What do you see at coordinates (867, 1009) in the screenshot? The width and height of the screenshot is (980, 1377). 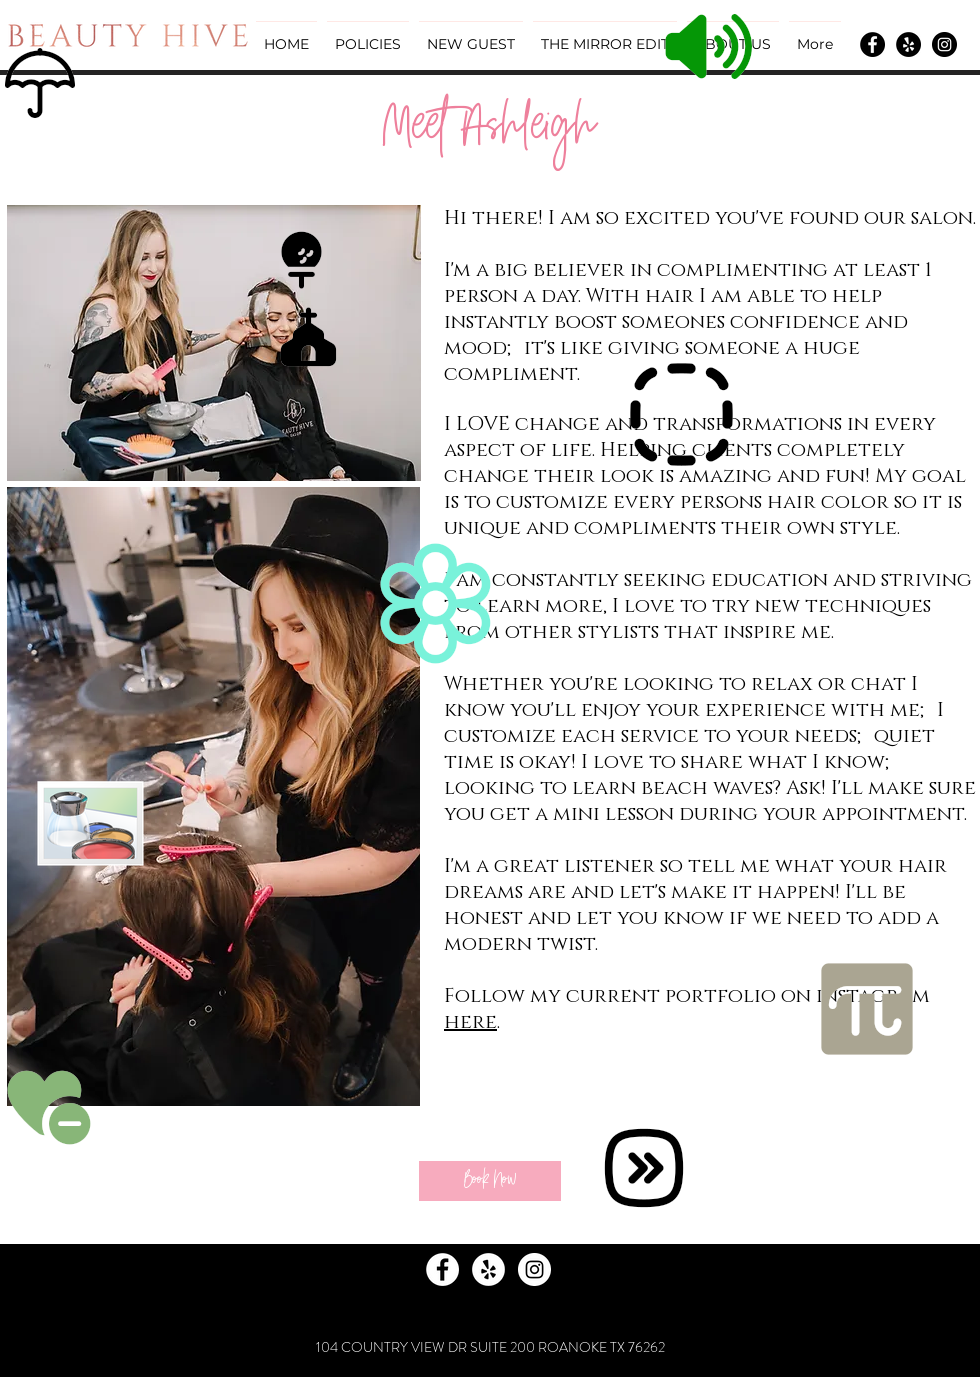 I see `access mathematical or scientific calculator functions` at bounding box center [867, 1009].